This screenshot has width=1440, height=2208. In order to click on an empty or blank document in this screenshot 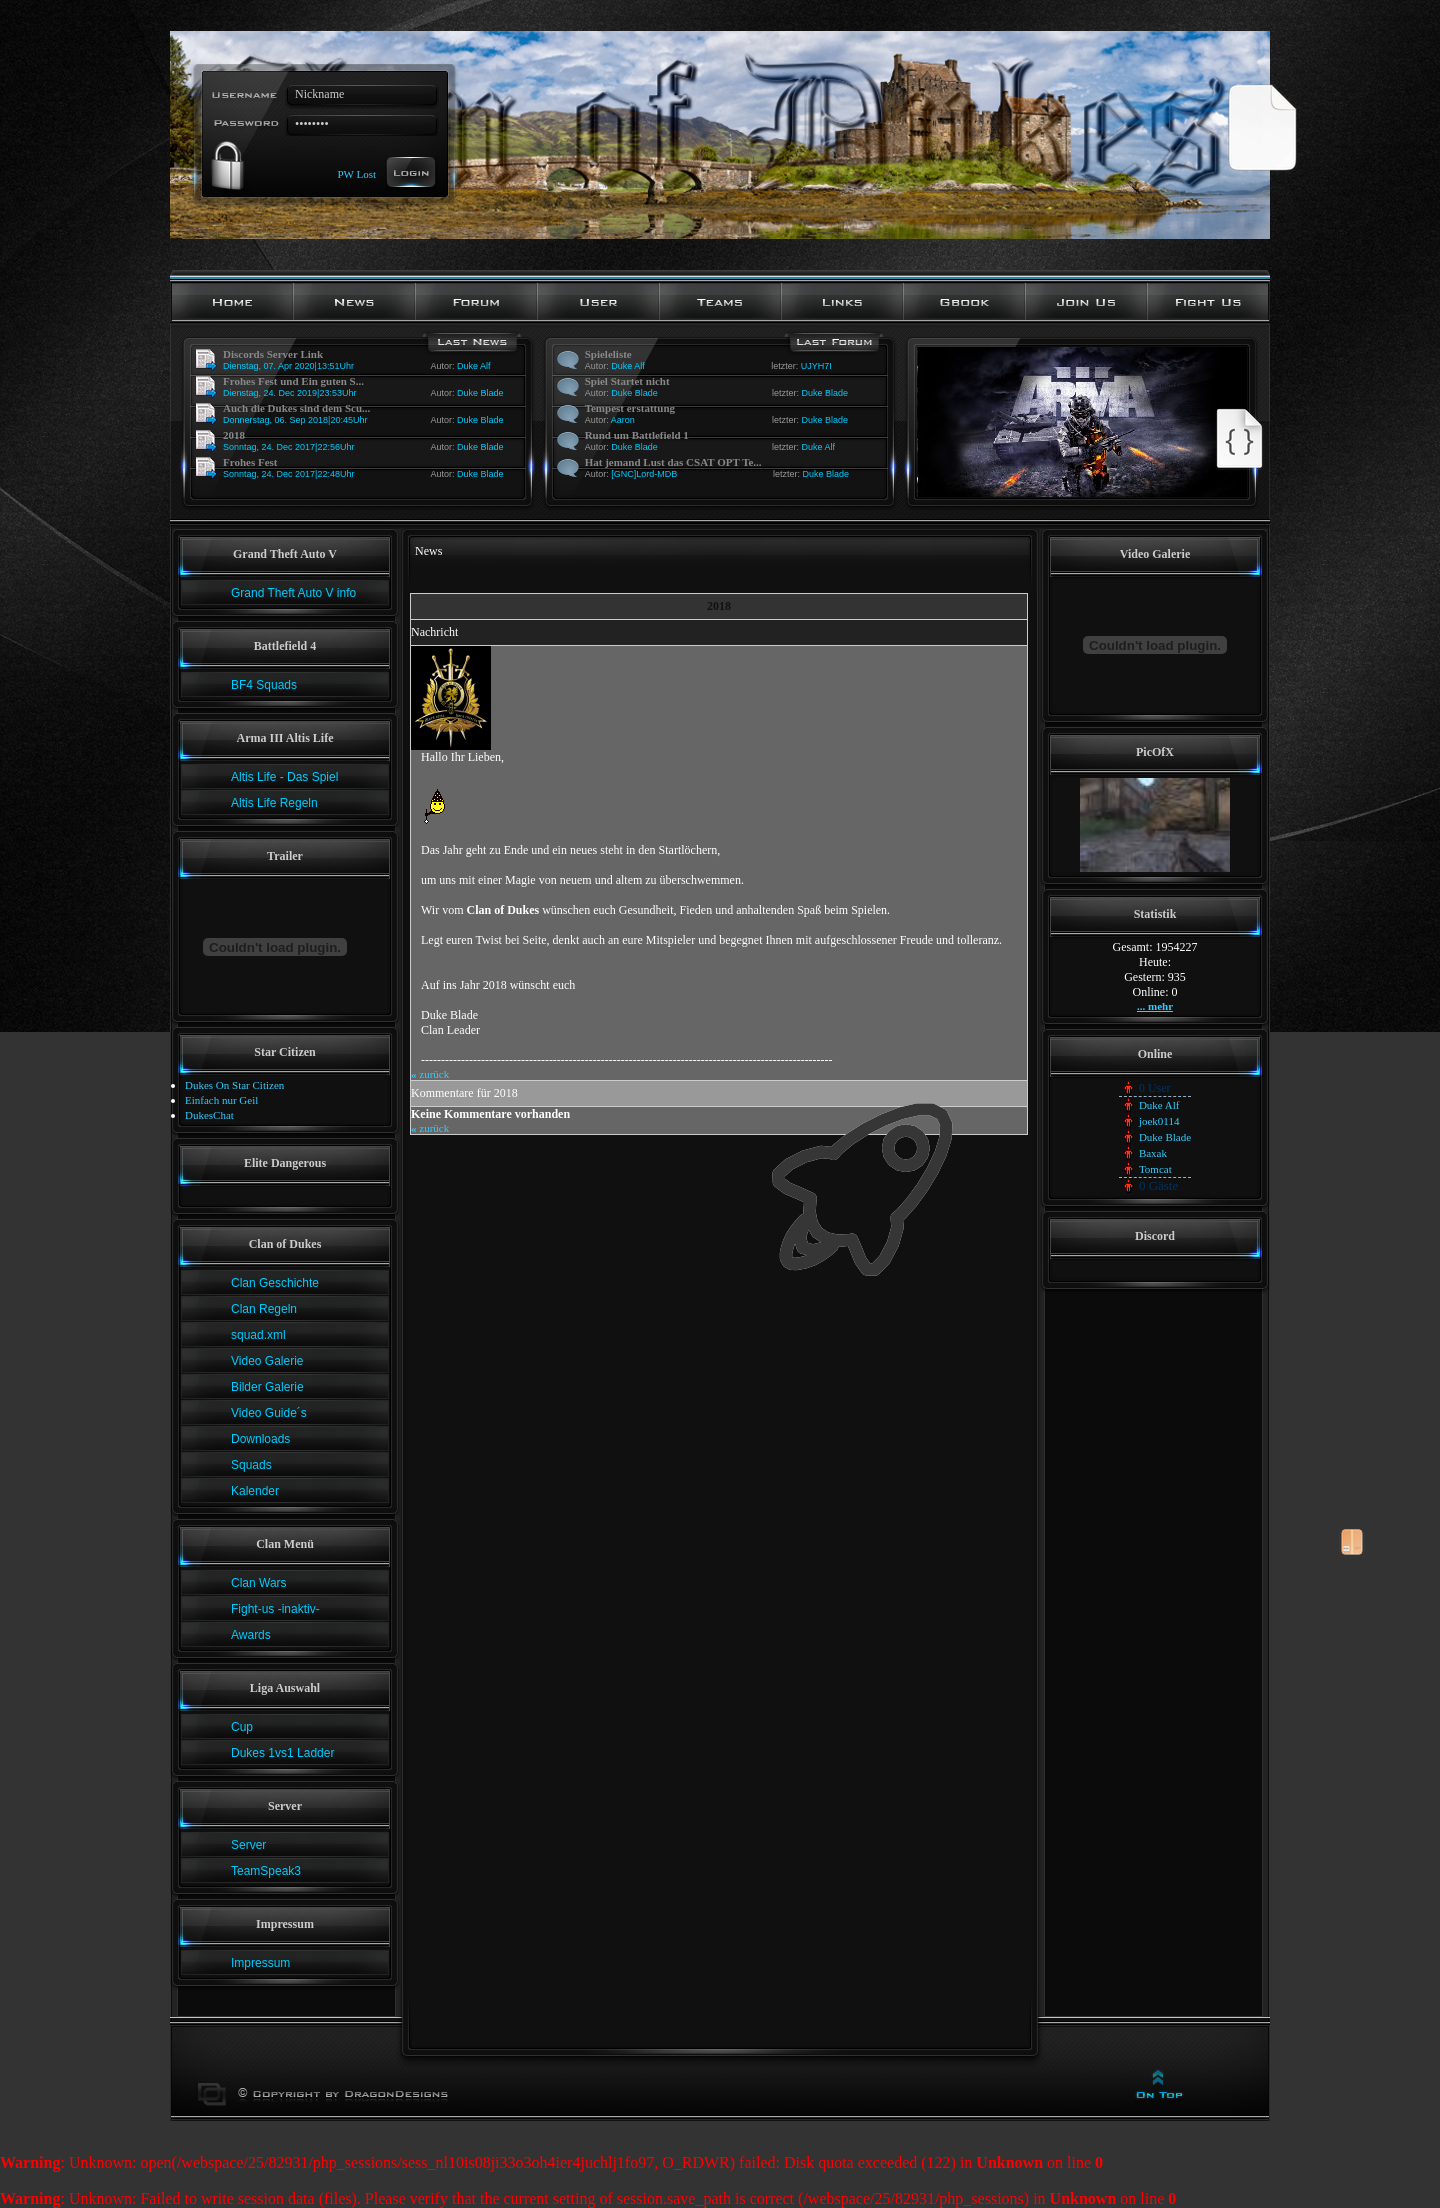, I will do `click(1262, 127)`.